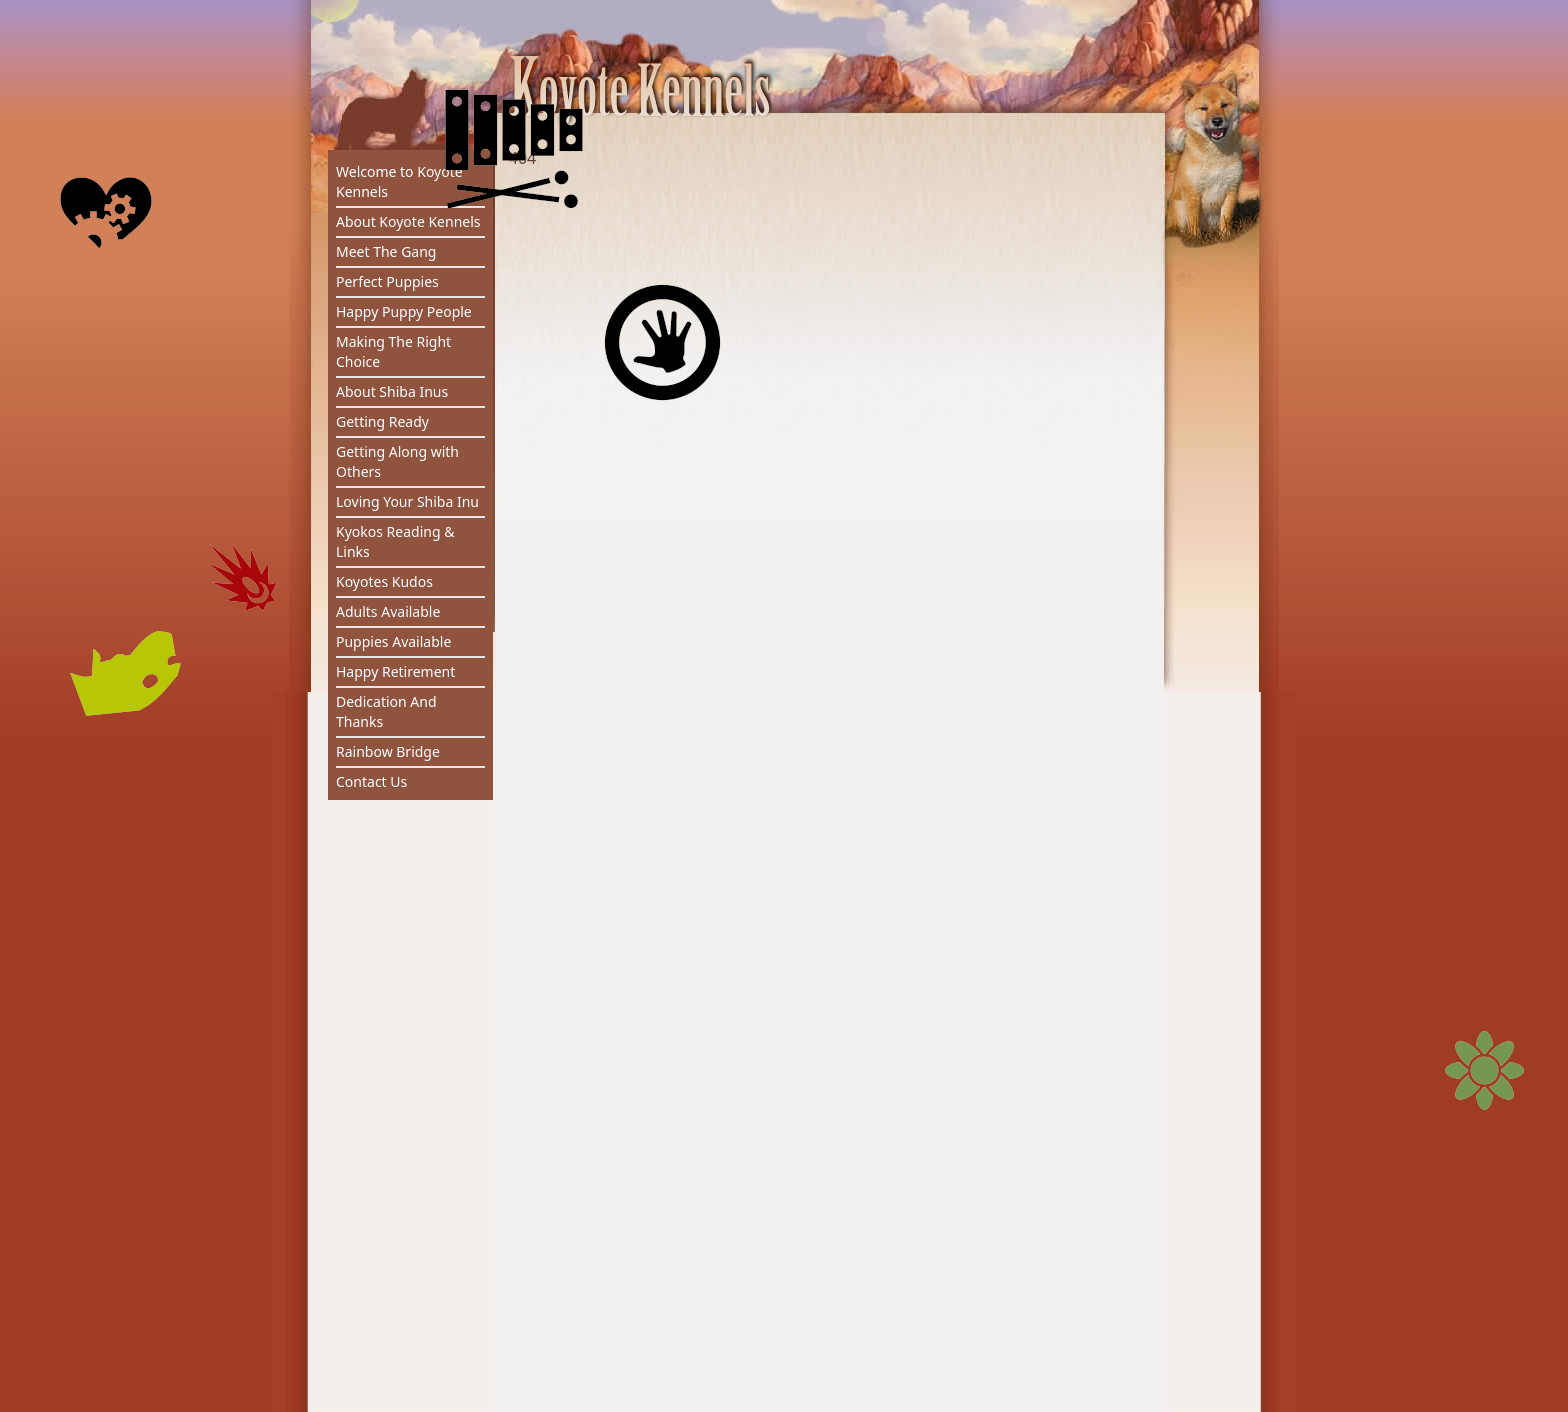 The height and width of the screenshot is (1412, 1568). Describe the element at coordinates (662, 342) in the screenshot. I see `indicates an interactive or usable item` at that location.